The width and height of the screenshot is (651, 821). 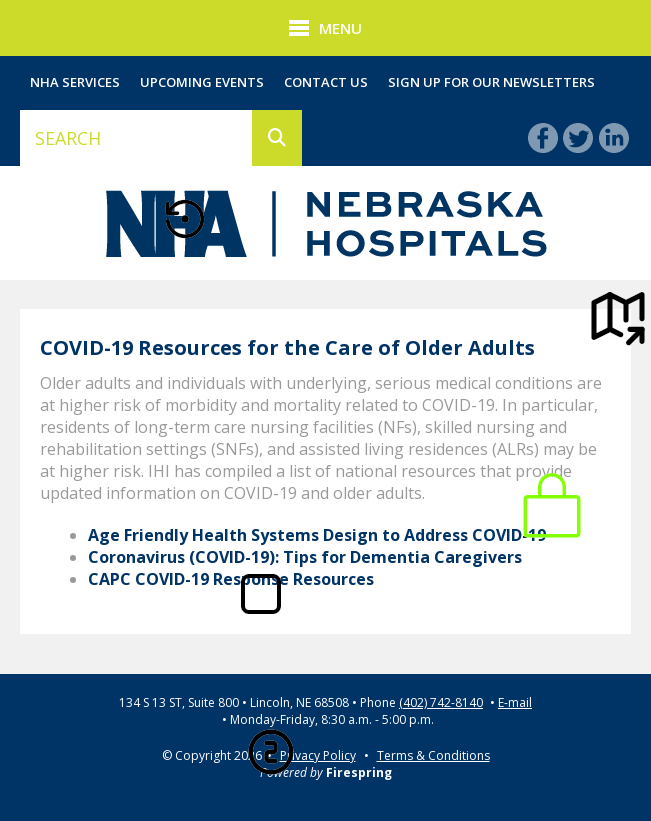 What do you see at coordinates (618, 316) in the screenshot?
I see `share your current location` at bounding box center [618, 316].